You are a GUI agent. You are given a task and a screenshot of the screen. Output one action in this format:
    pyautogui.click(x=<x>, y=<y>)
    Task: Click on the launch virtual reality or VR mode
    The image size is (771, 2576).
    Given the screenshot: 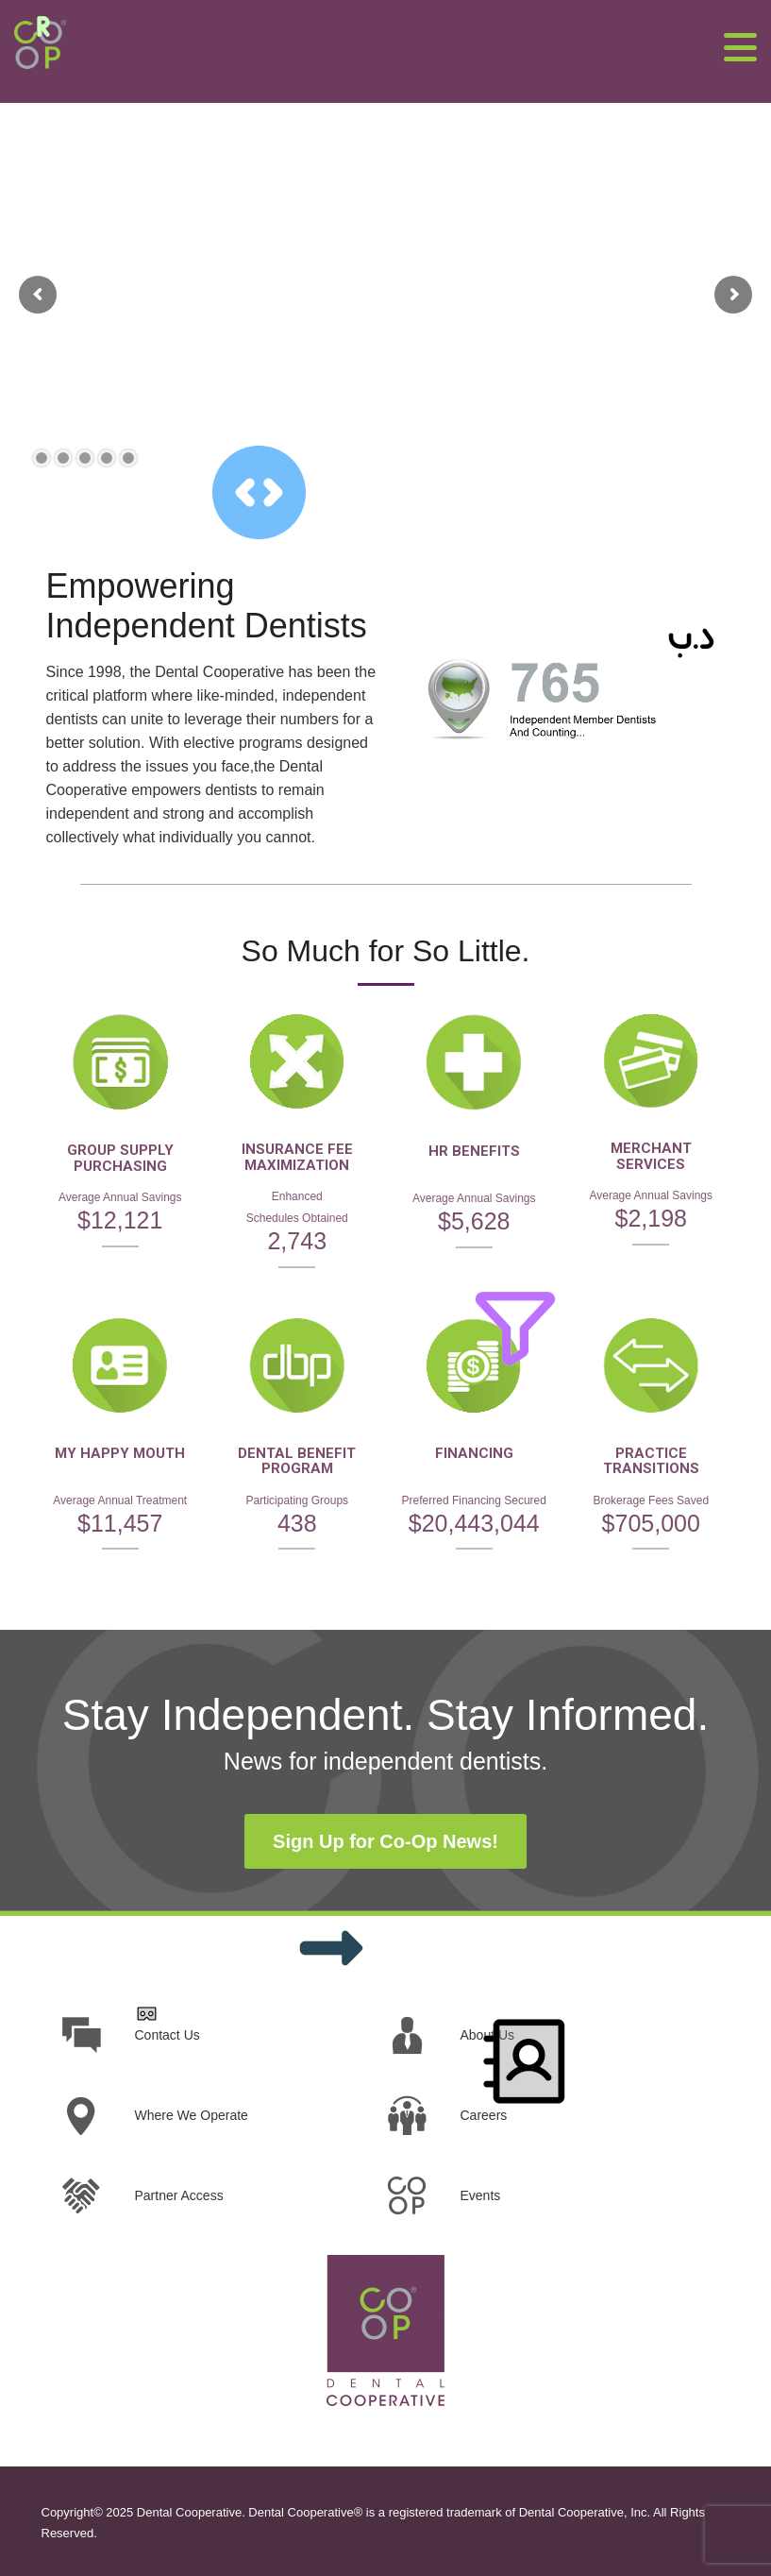 What is the action you would take?
    pyautogui.click(x=146, y=2013)
    